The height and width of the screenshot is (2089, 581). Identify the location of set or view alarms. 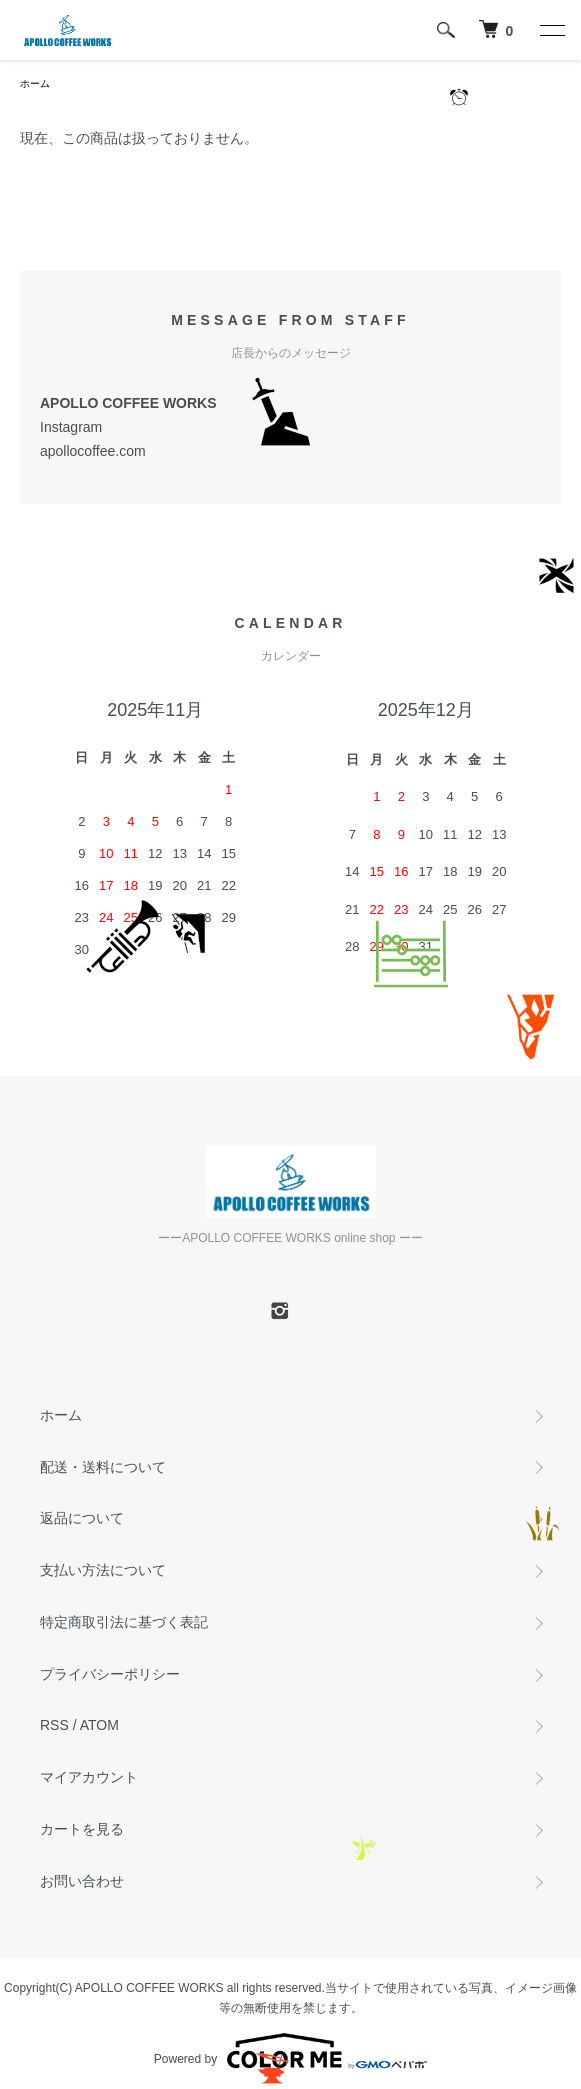
(459, 97).